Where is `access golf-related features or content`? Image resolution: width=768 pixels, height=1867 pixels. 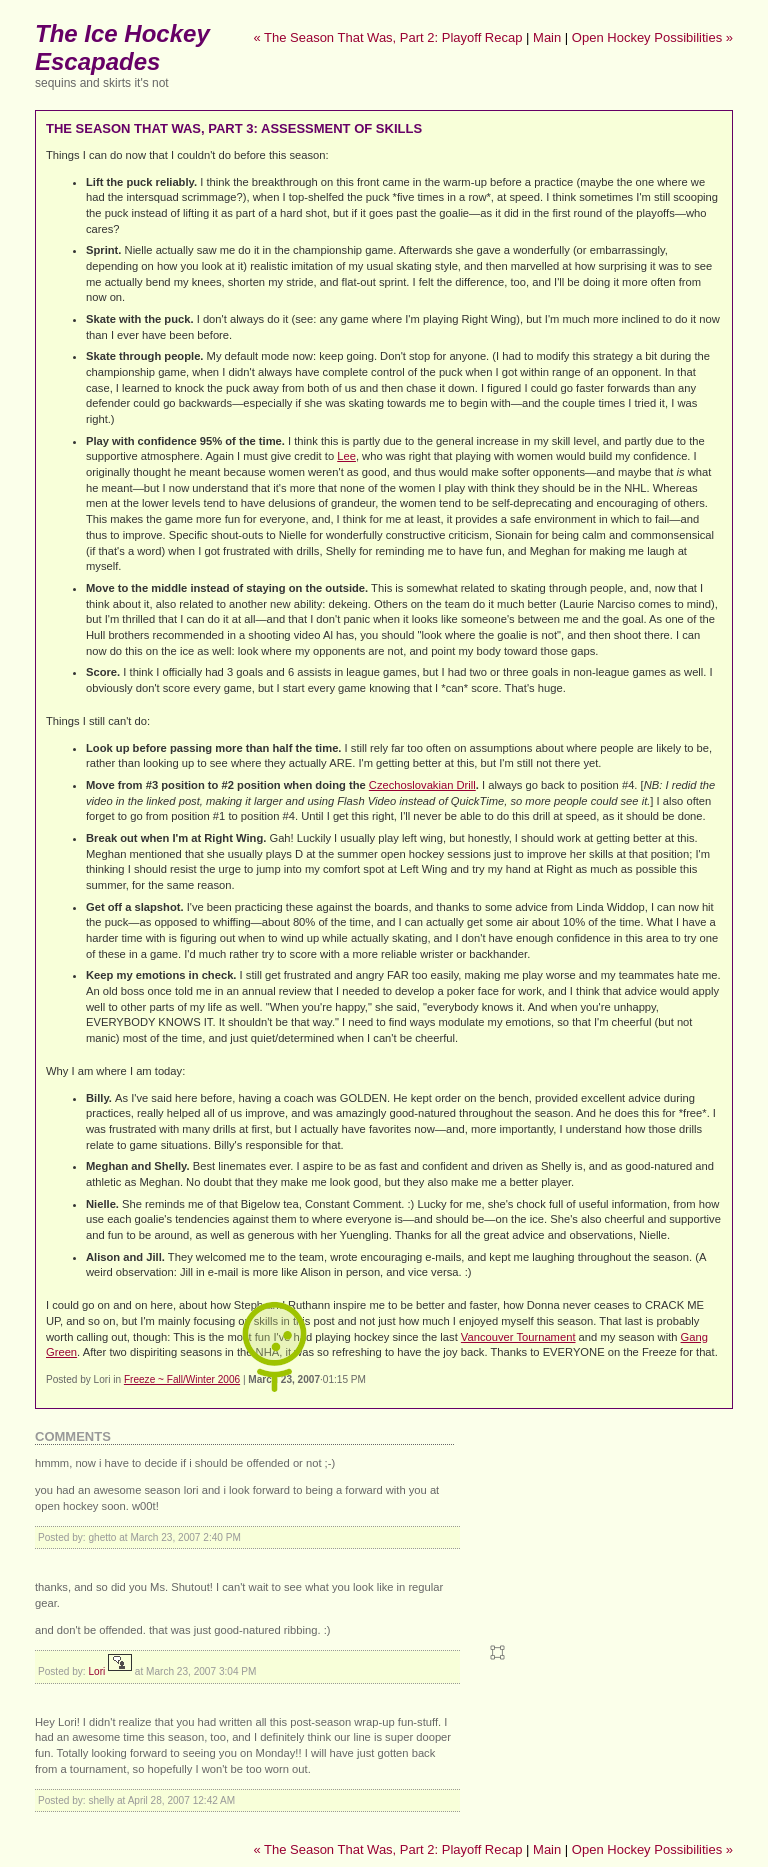 access golf-related features or content is located at coordinates (274, 1345).